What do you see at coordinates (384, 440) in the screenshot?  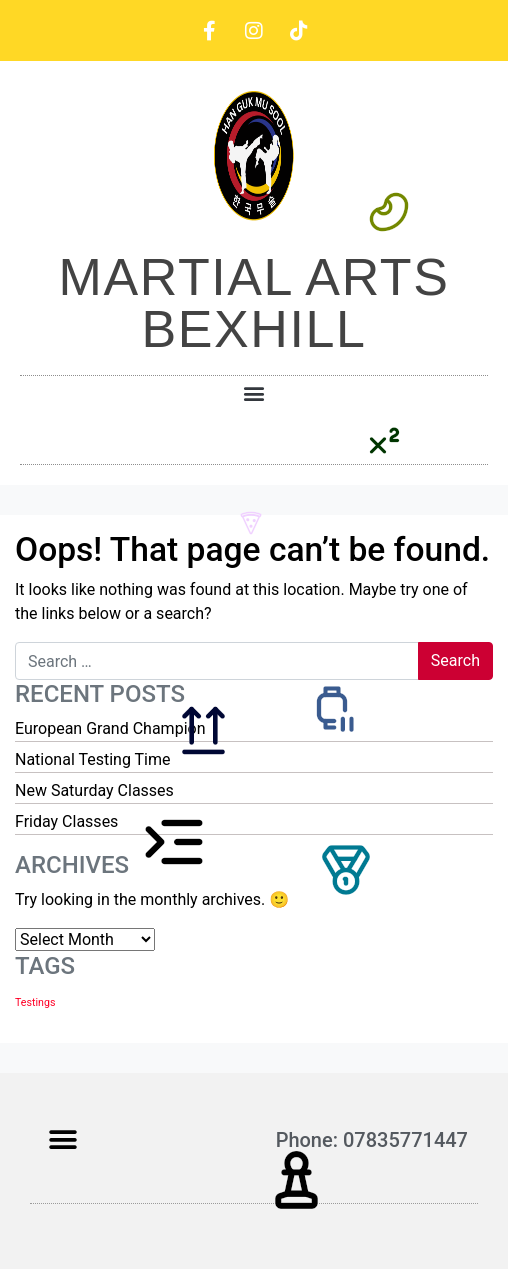 I see `format text as superscript` at bounding box center [384, 440].